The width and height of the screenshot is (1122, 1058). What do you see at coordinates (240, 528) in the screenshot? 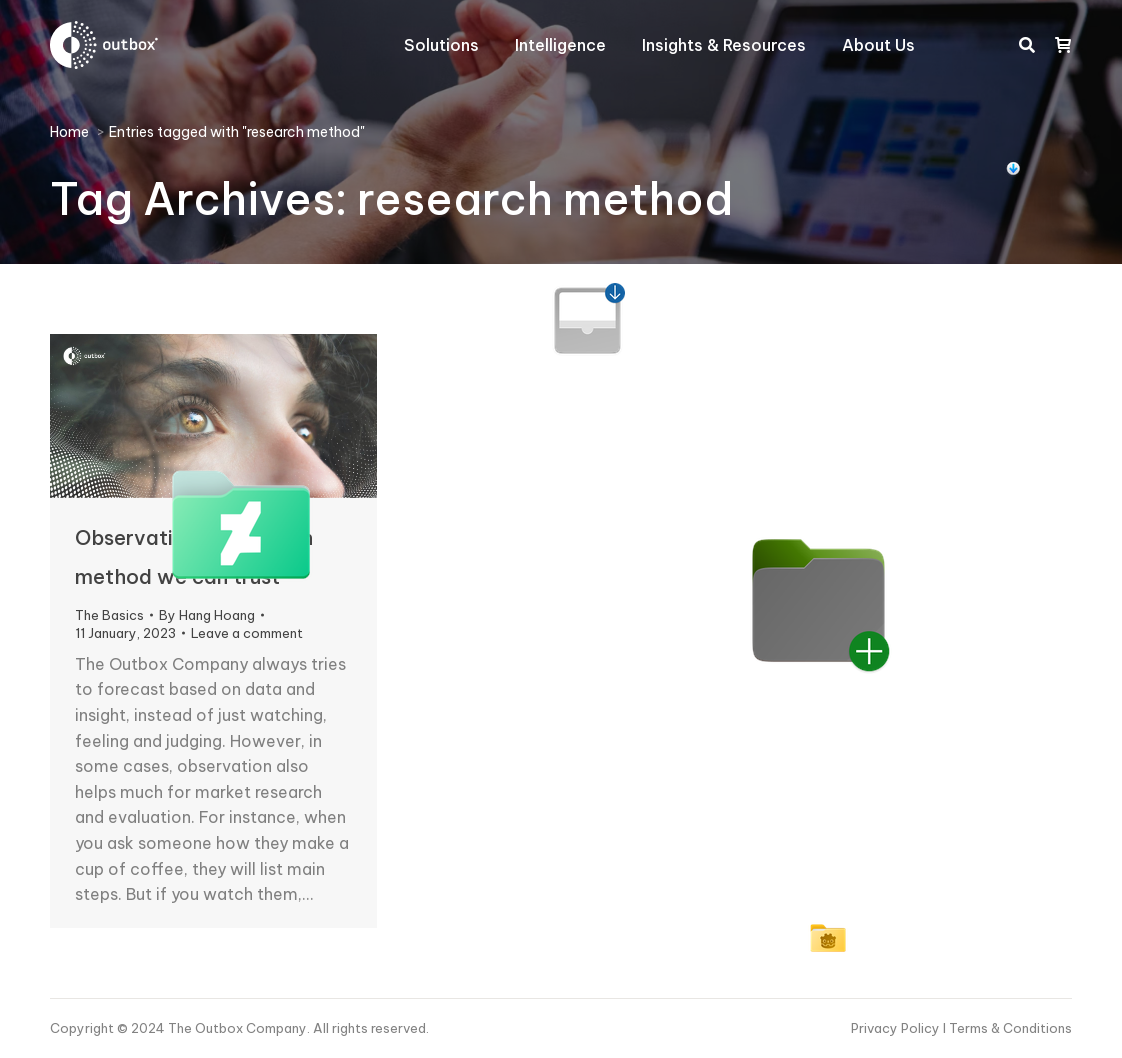
I see `open your DeviantArt downloads folder` at bounding box center [240, 528].